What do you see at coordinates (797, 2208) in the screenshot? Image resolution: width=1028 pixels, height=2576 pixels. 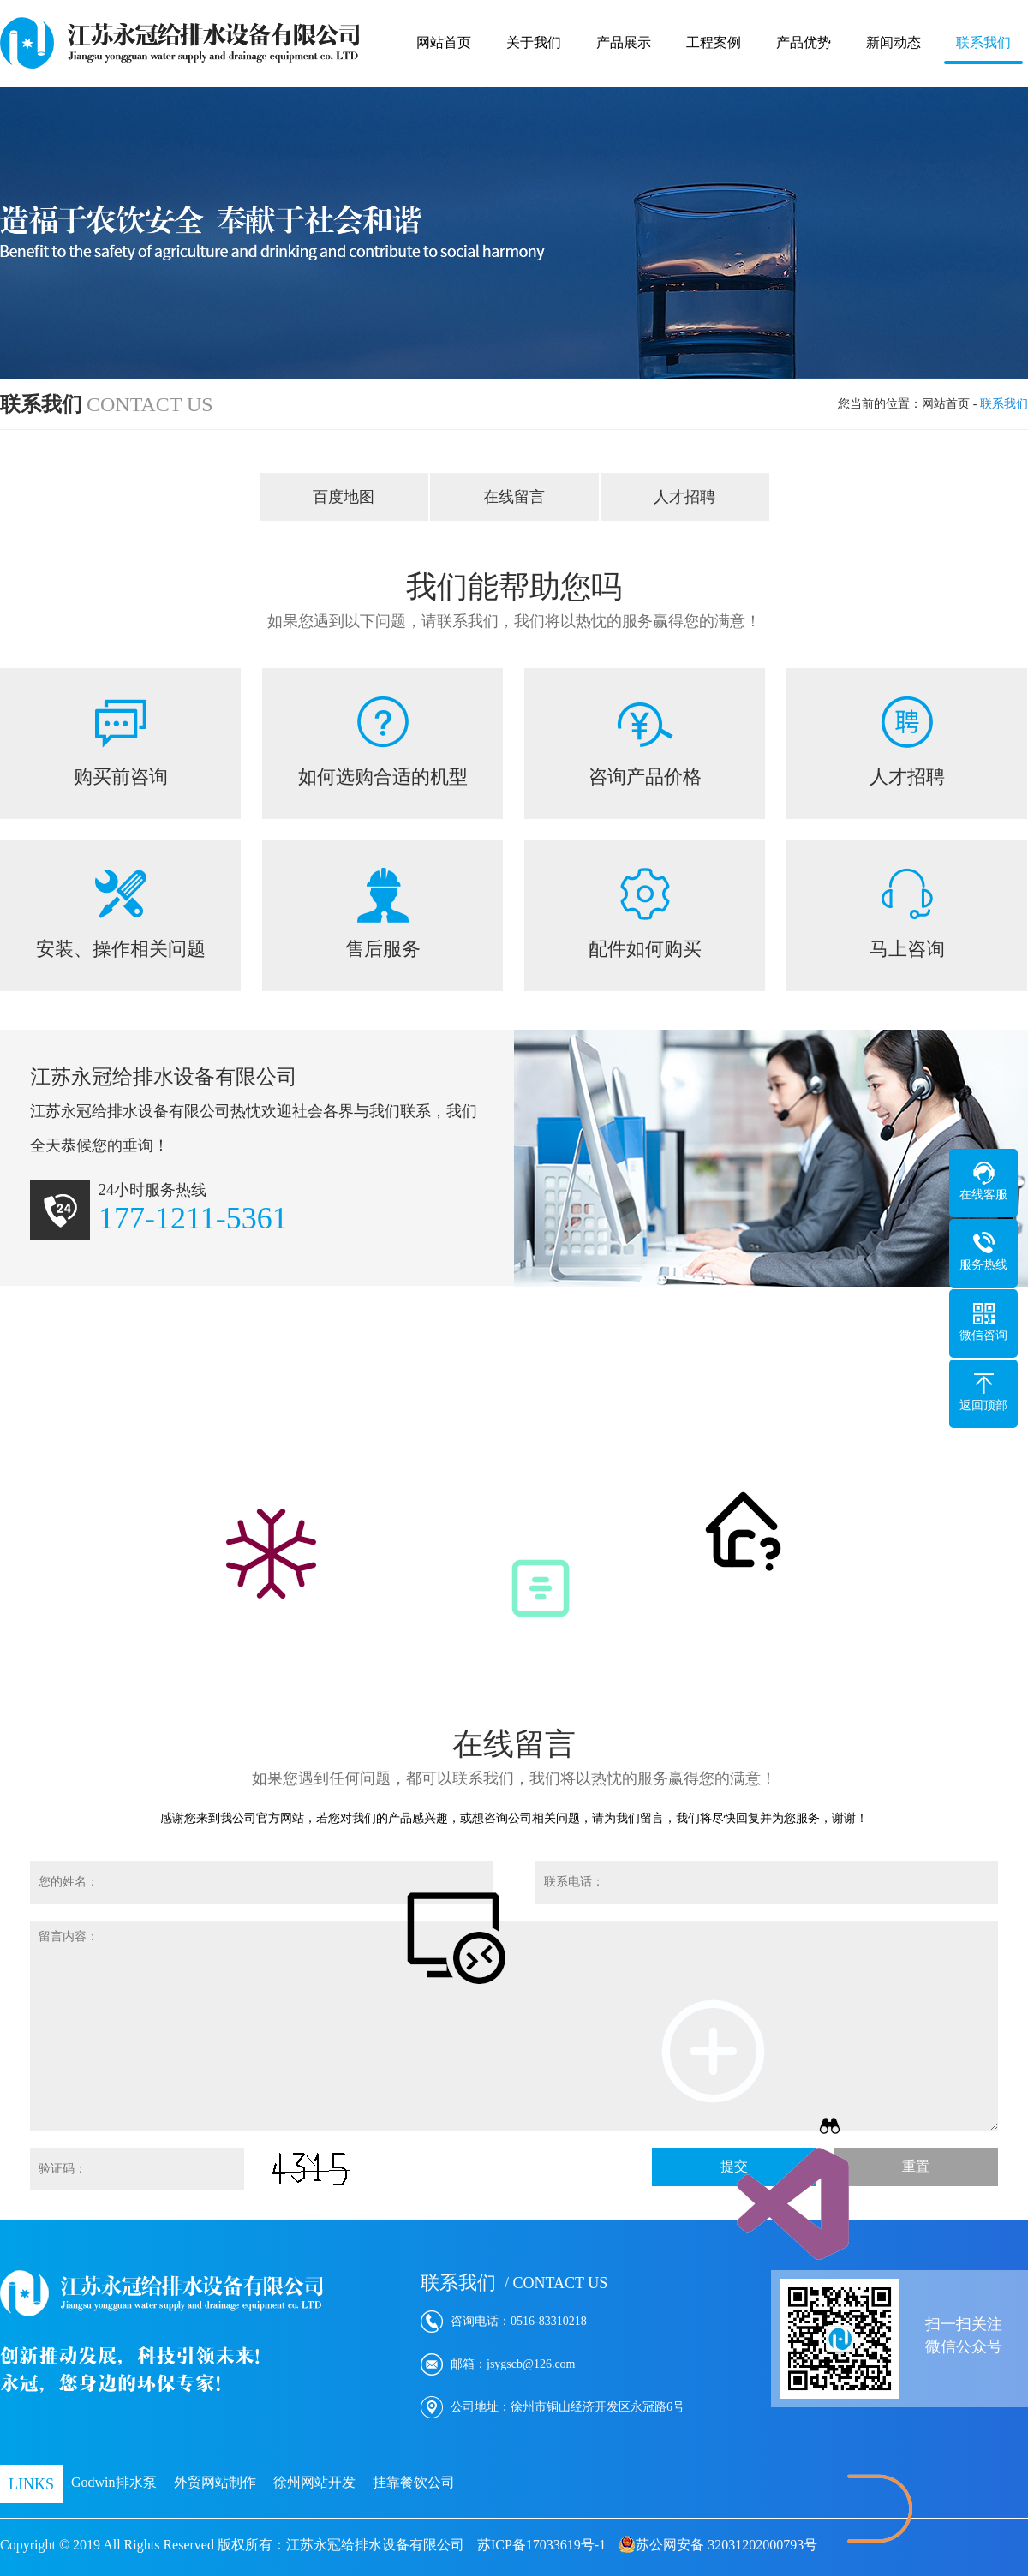 I see `open Visual Studio Code` at bounding box center [797, 2208].